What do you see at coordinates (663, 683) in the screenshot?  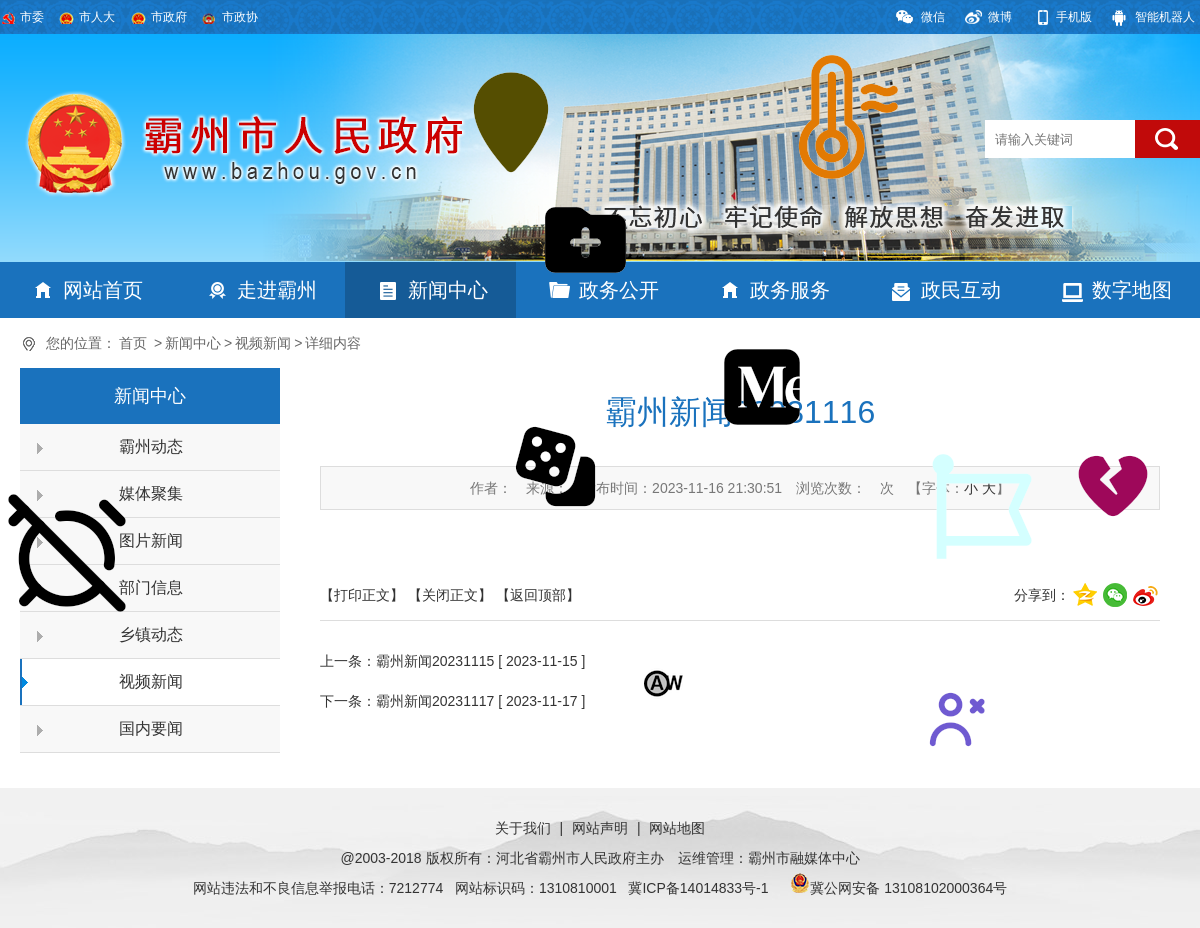 I see `enable auto white balance` at bounding box center [663, 683].